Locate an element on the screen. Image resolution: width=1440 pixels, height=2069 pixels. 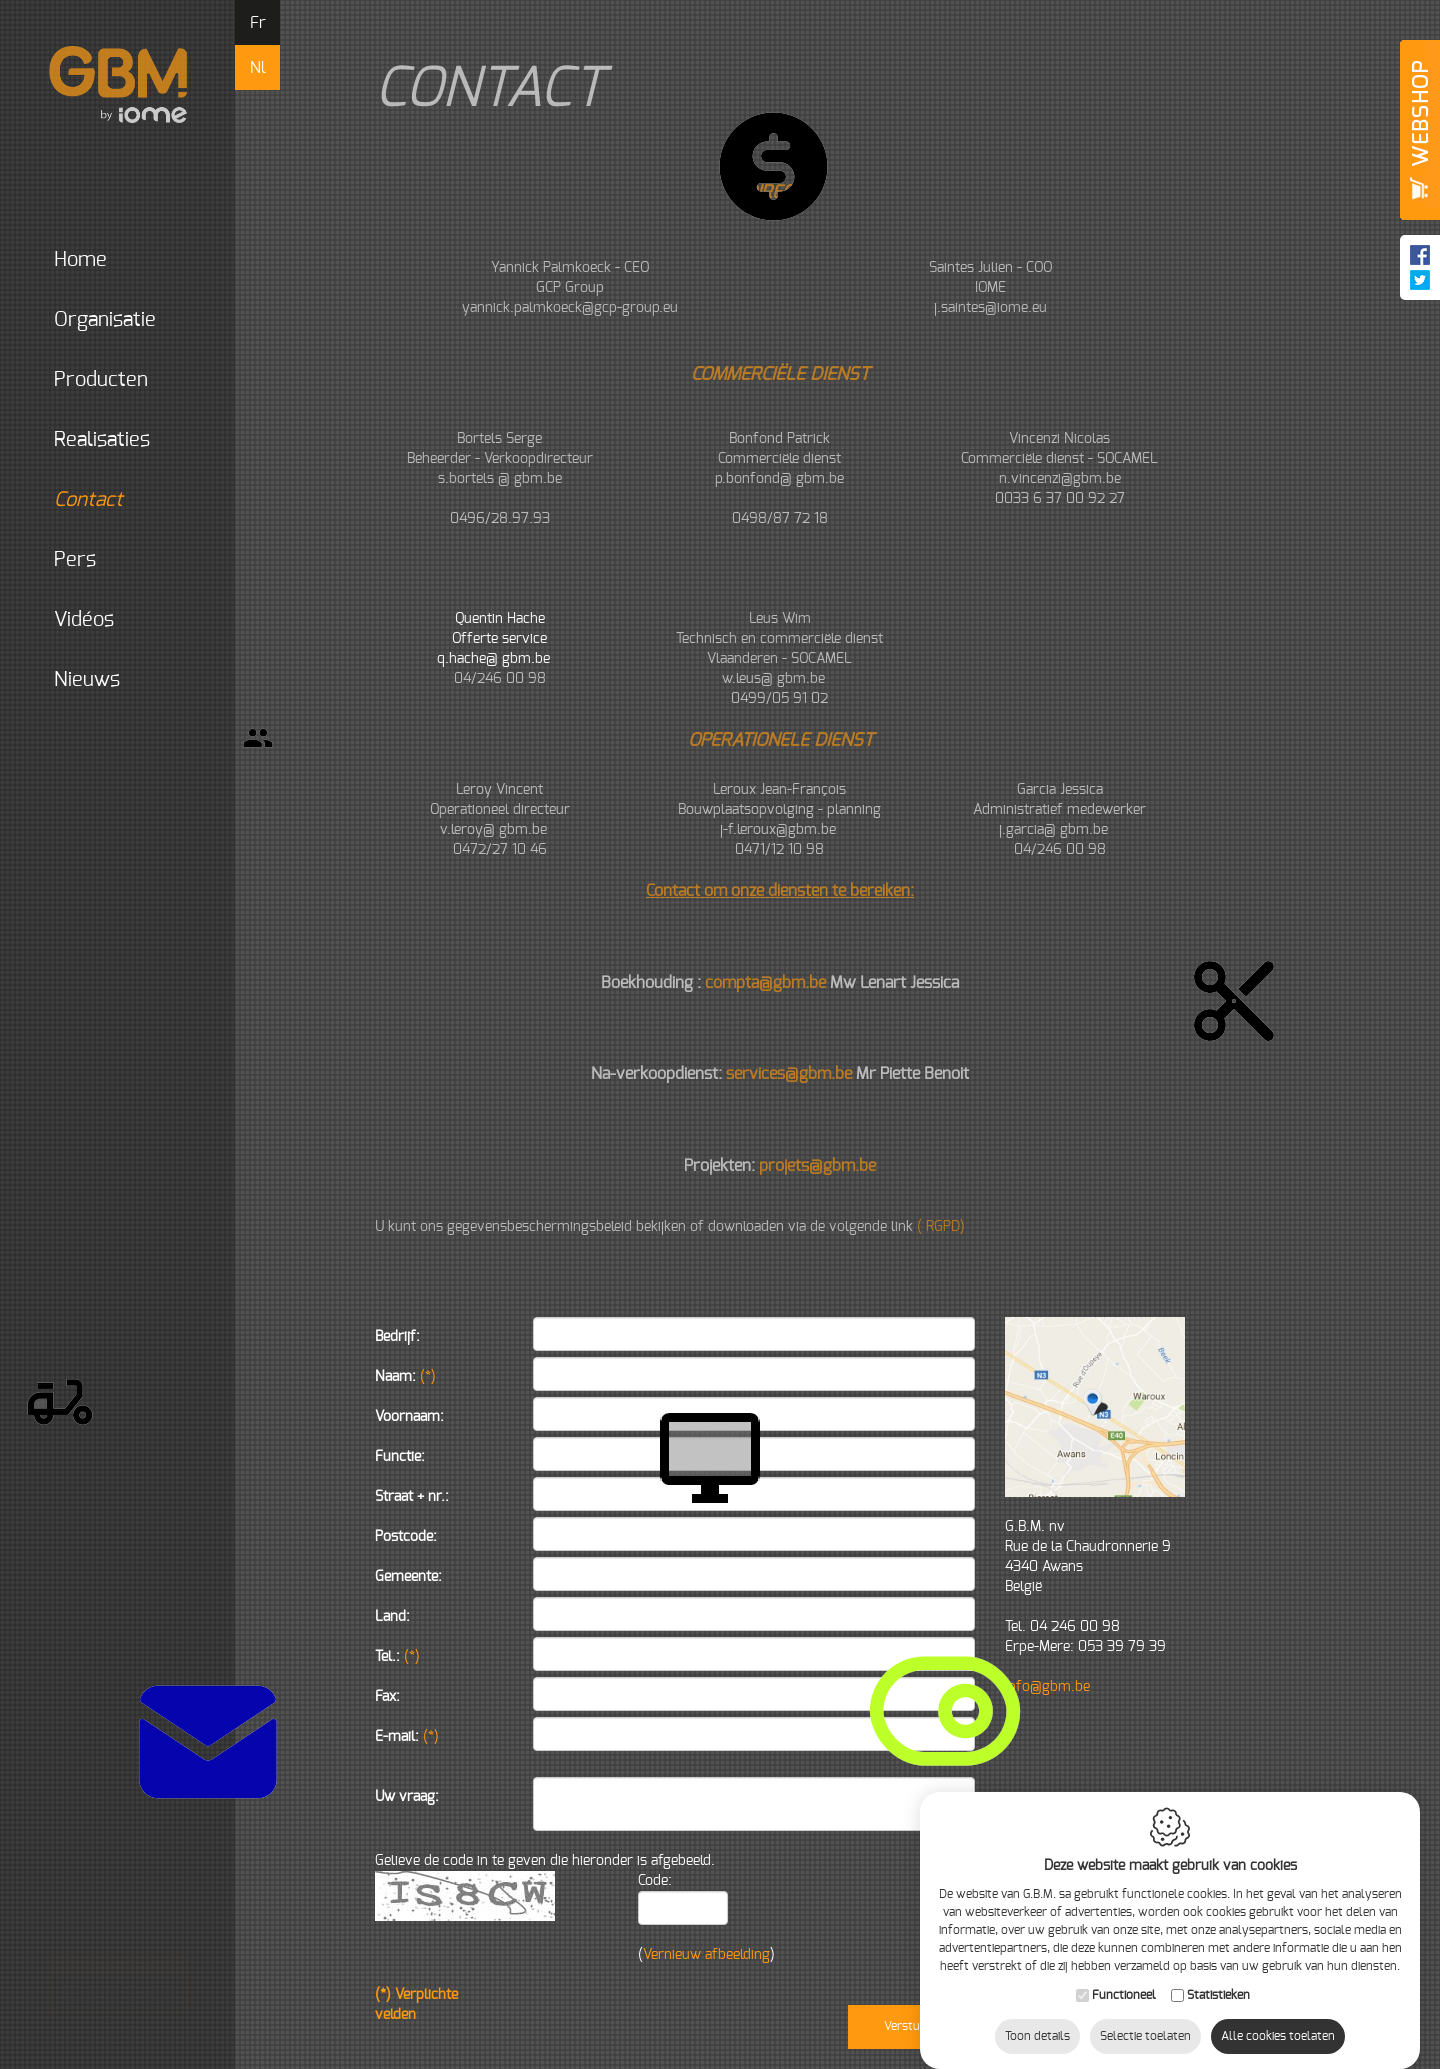
cut selected content to clipboard is located at coordinates (1234, 1001).